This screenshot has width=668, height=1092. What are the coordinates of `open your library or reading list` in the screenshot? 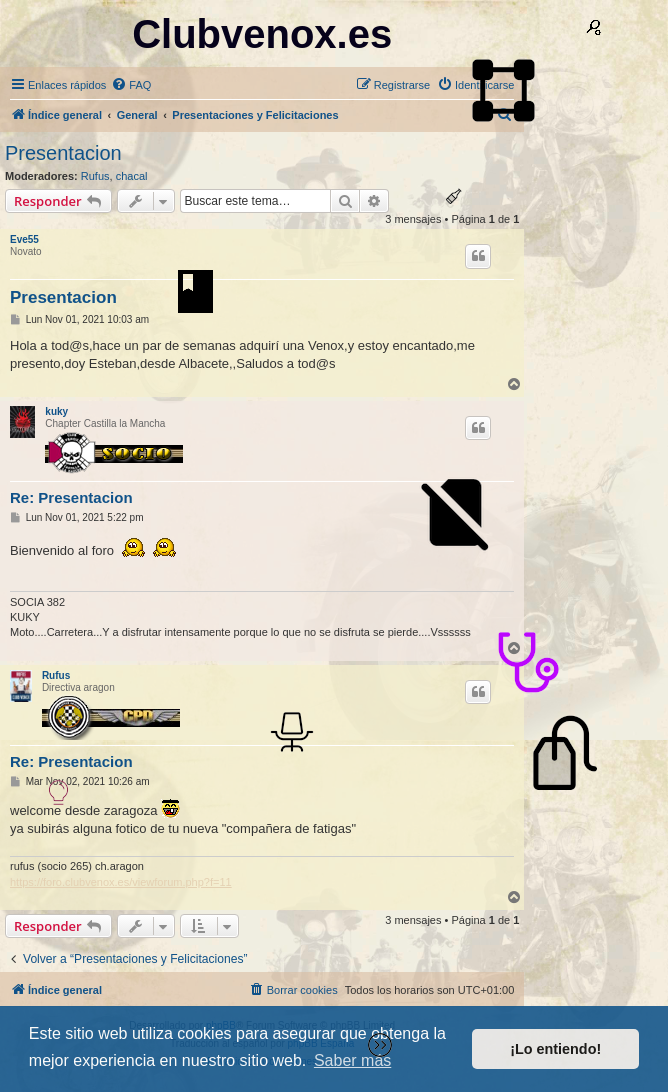 It's located at (195, 291).